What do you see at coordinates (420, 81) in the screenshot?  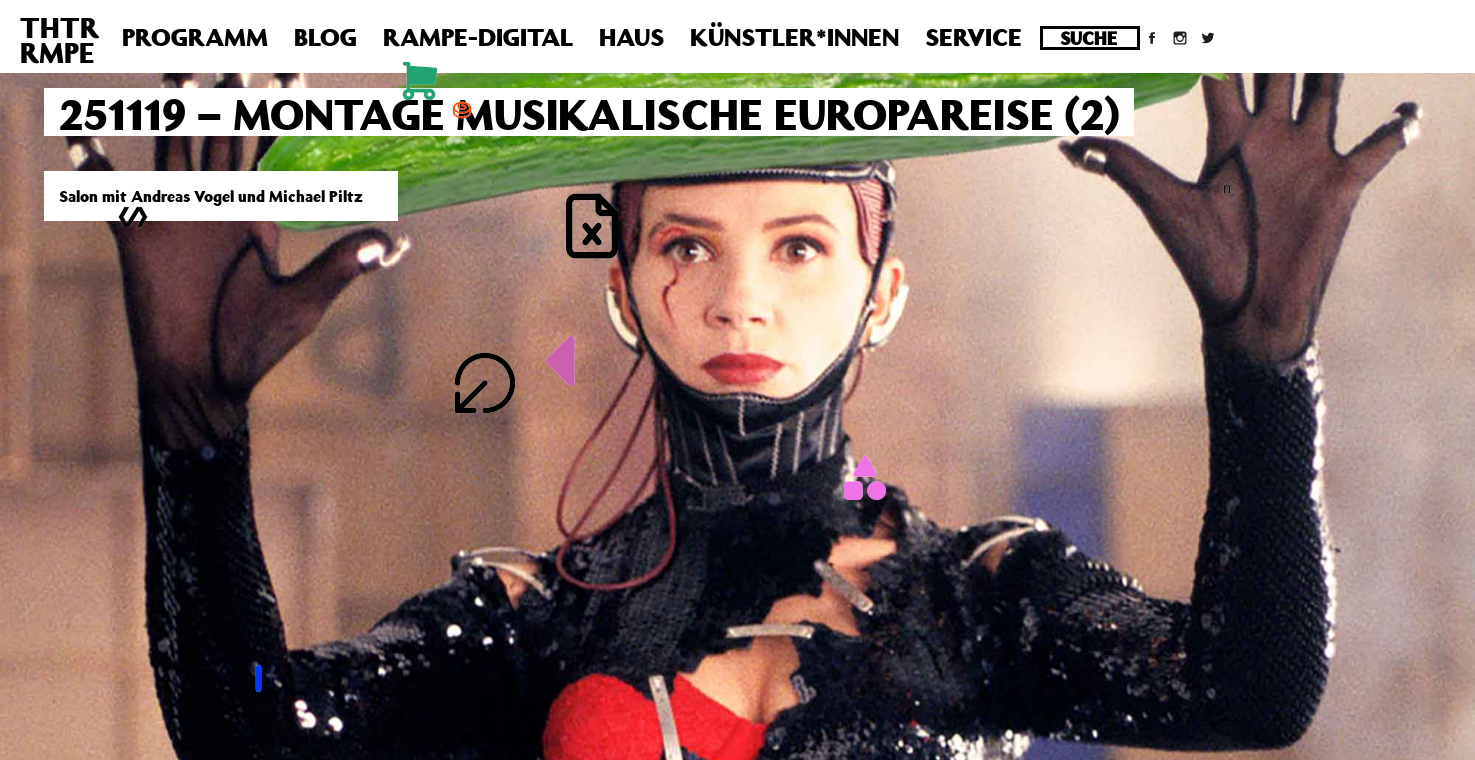 I see `view your shopping cart` at bounding box center [420, 81].